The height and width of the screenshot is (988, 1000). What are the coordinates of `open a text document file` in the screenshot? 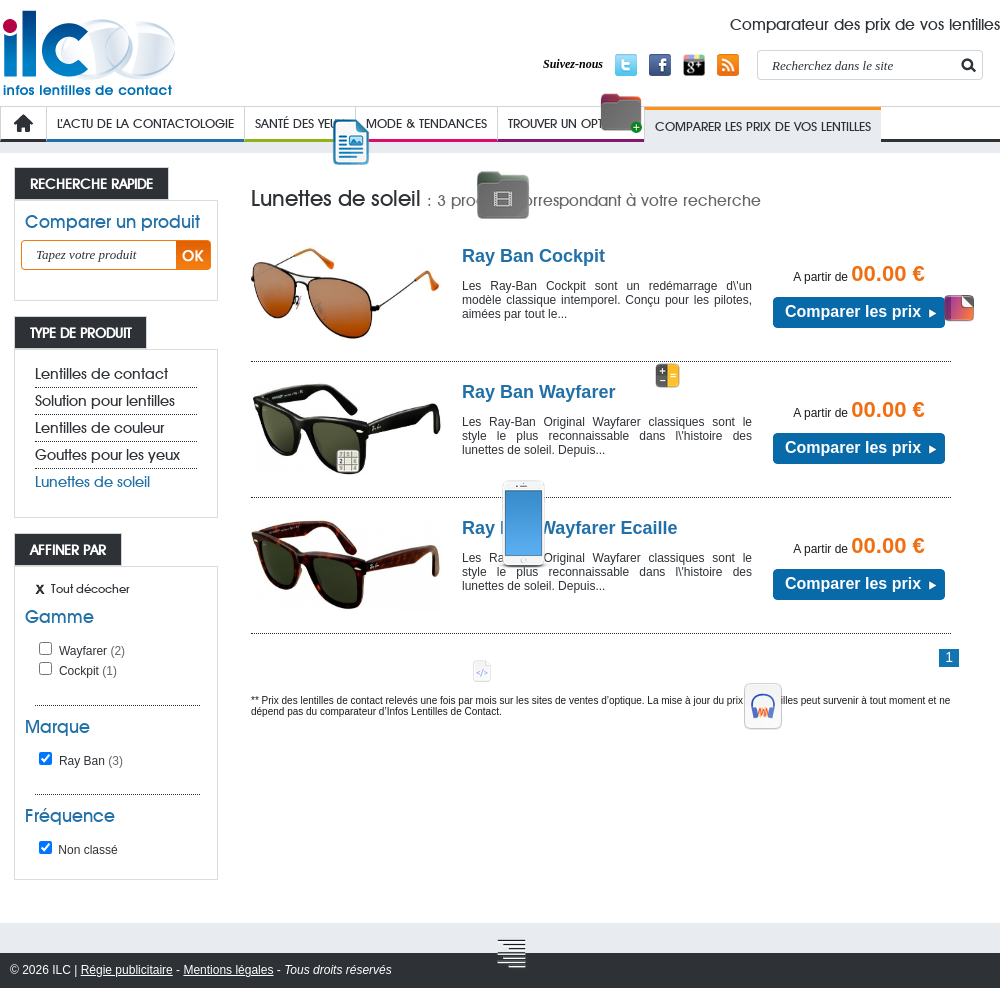 It's located at (351, 142).